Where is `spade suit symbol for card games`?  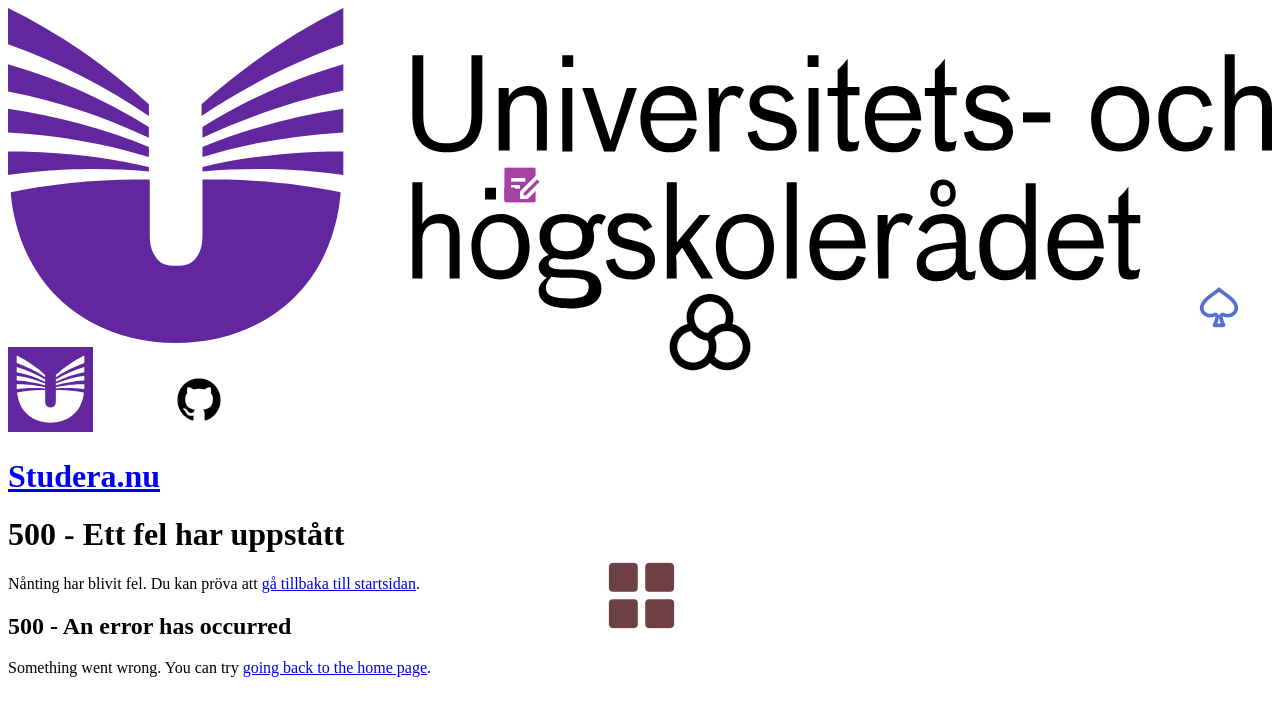
spade suit symbol for card games is located at coordinates (1219, 308).